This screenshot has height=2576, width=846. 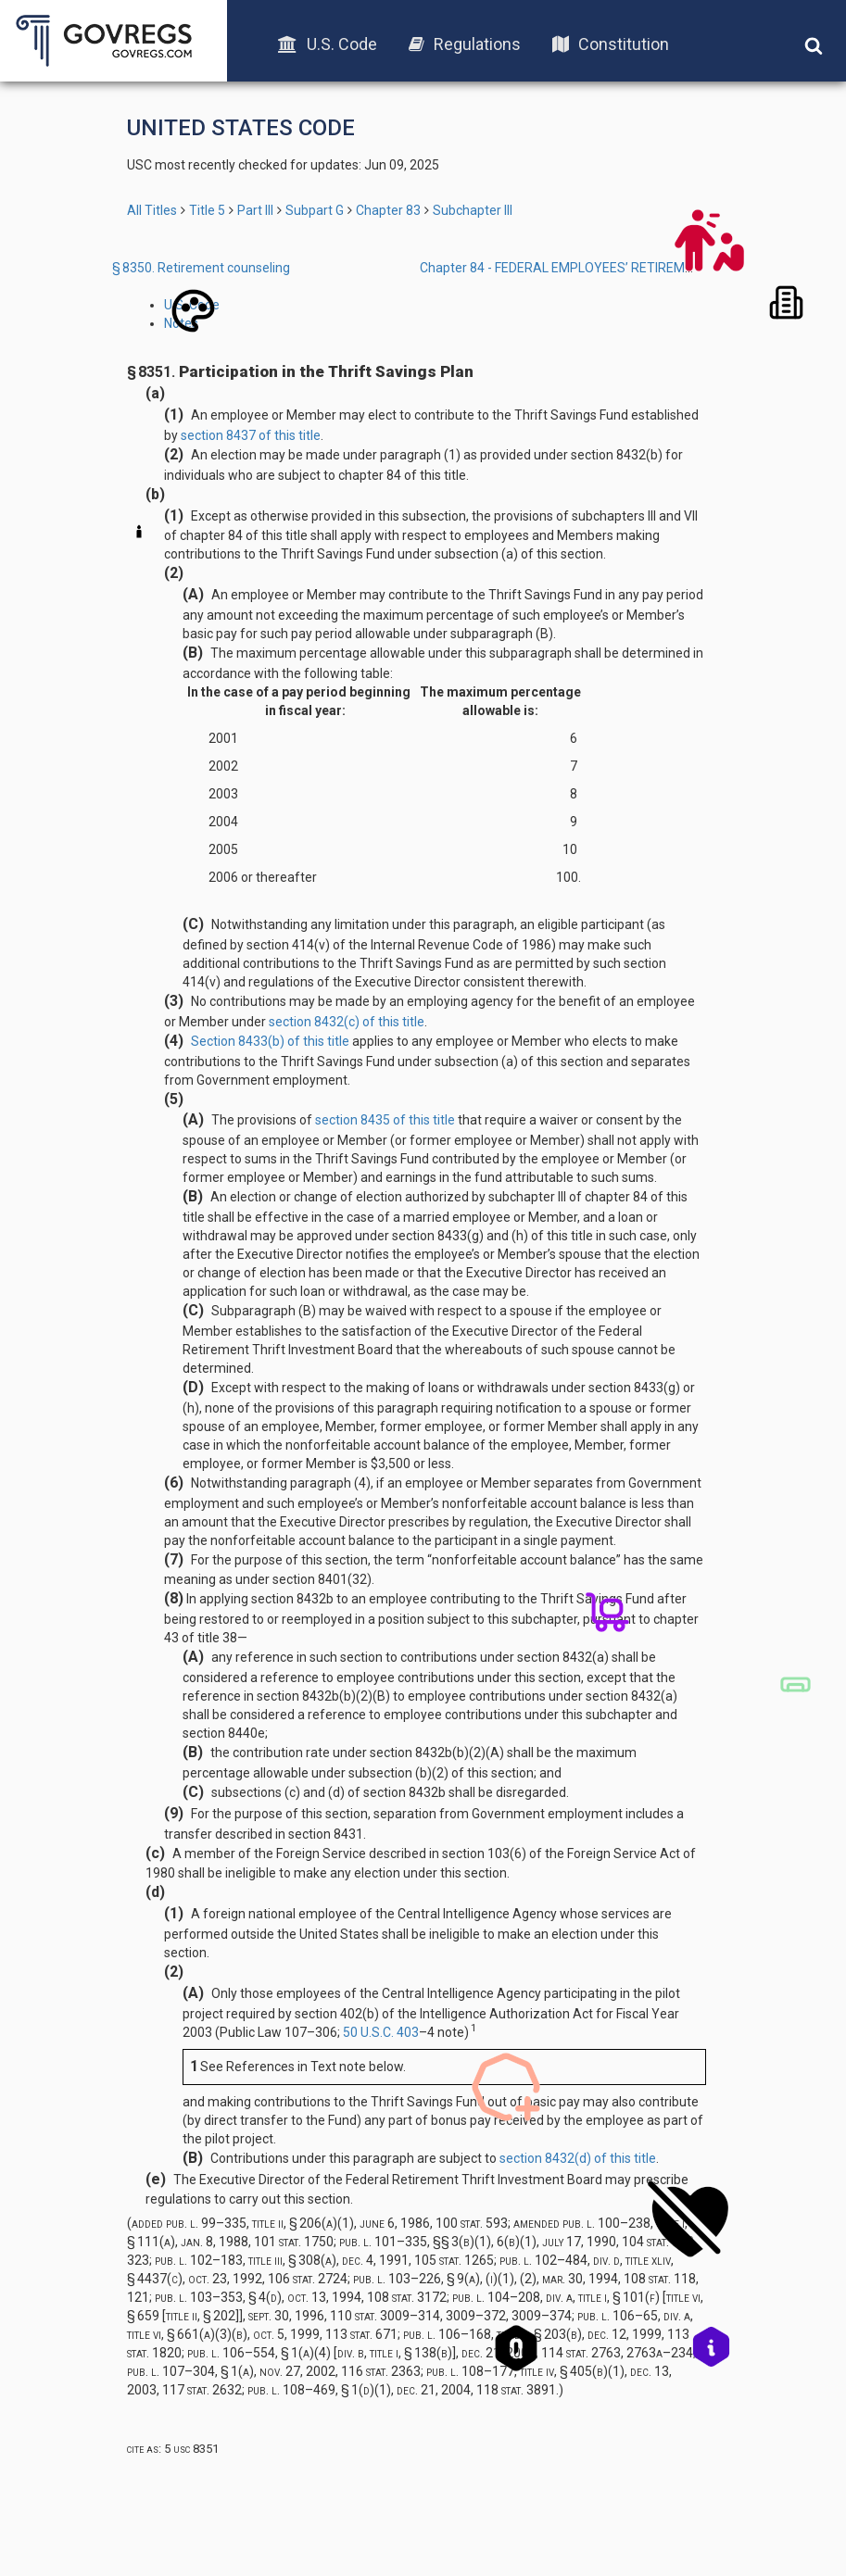 I want to click on air conditioning is currently off or unavailable, so click(x=795, y=1684).